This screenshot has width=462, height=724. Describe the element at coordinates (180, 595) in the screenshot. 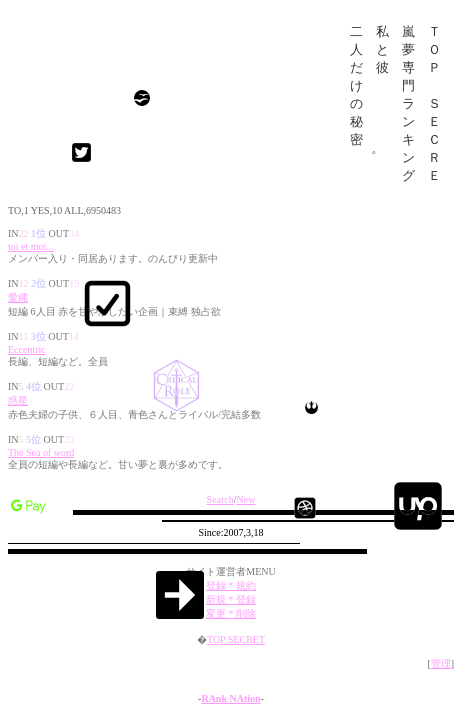

I see `proceed to the next step` at that location.